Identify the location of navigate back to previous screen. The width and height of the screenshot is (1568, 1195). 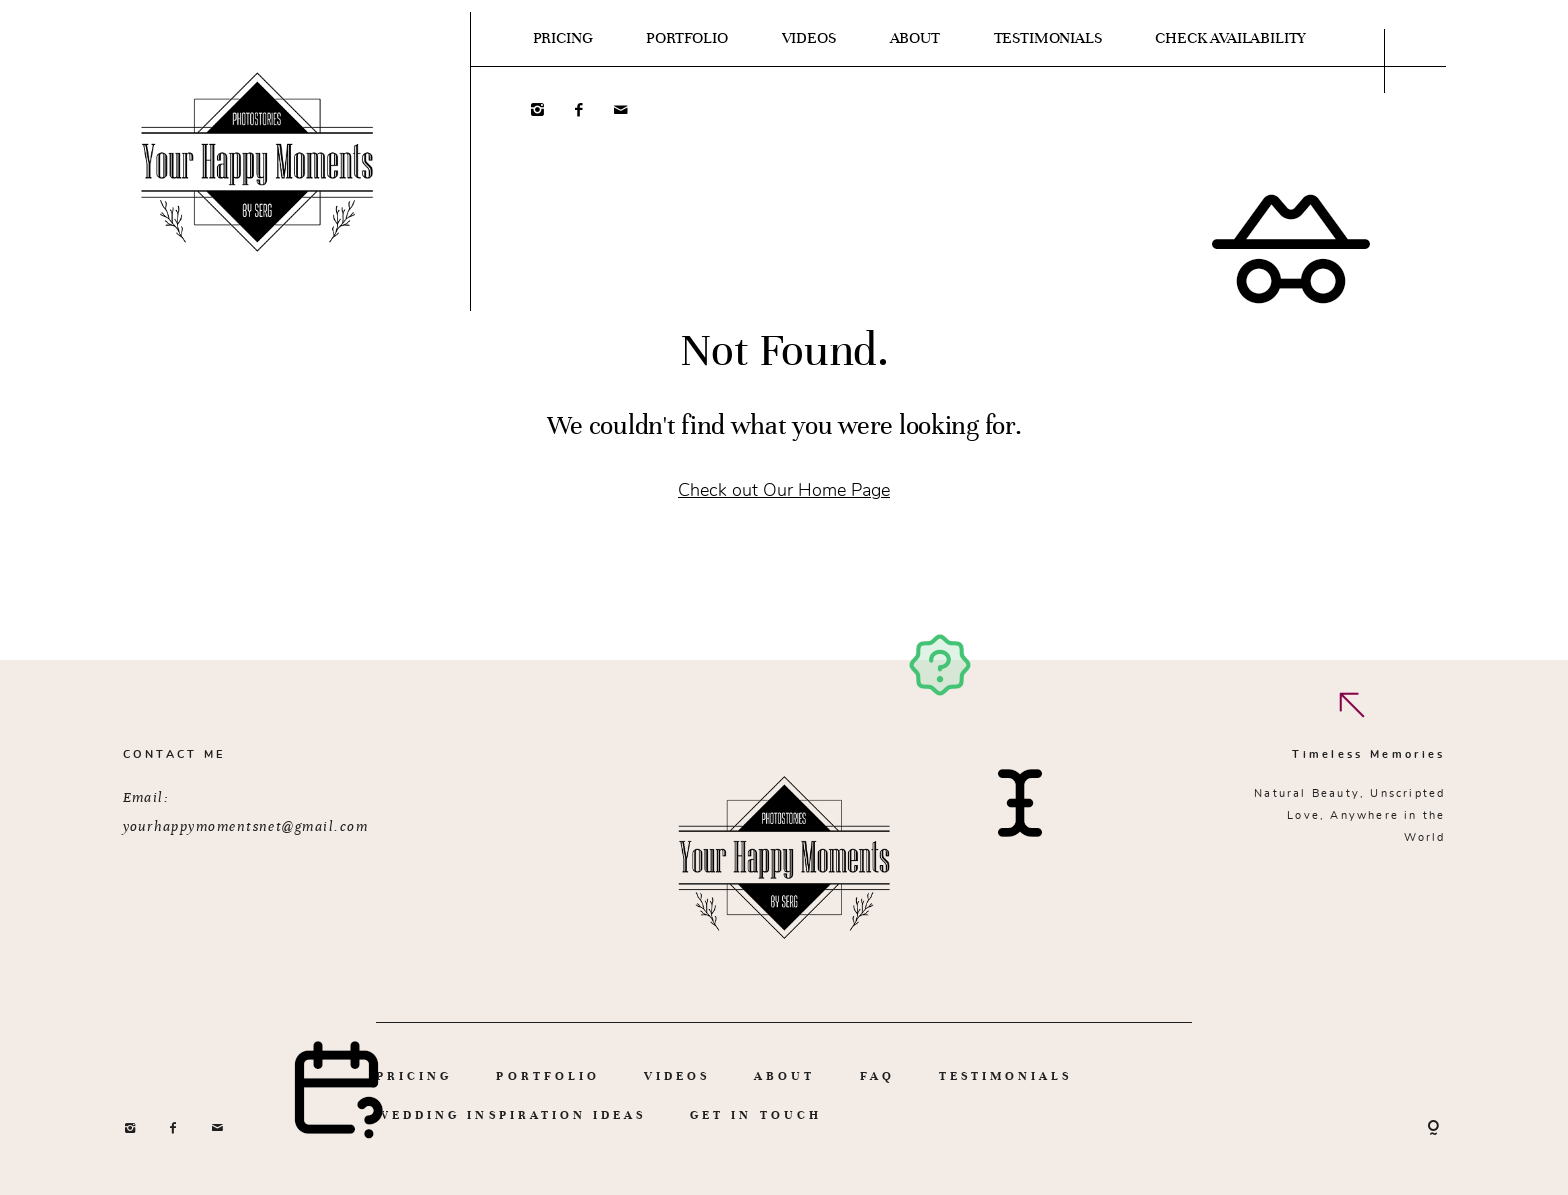
(1352, 705).